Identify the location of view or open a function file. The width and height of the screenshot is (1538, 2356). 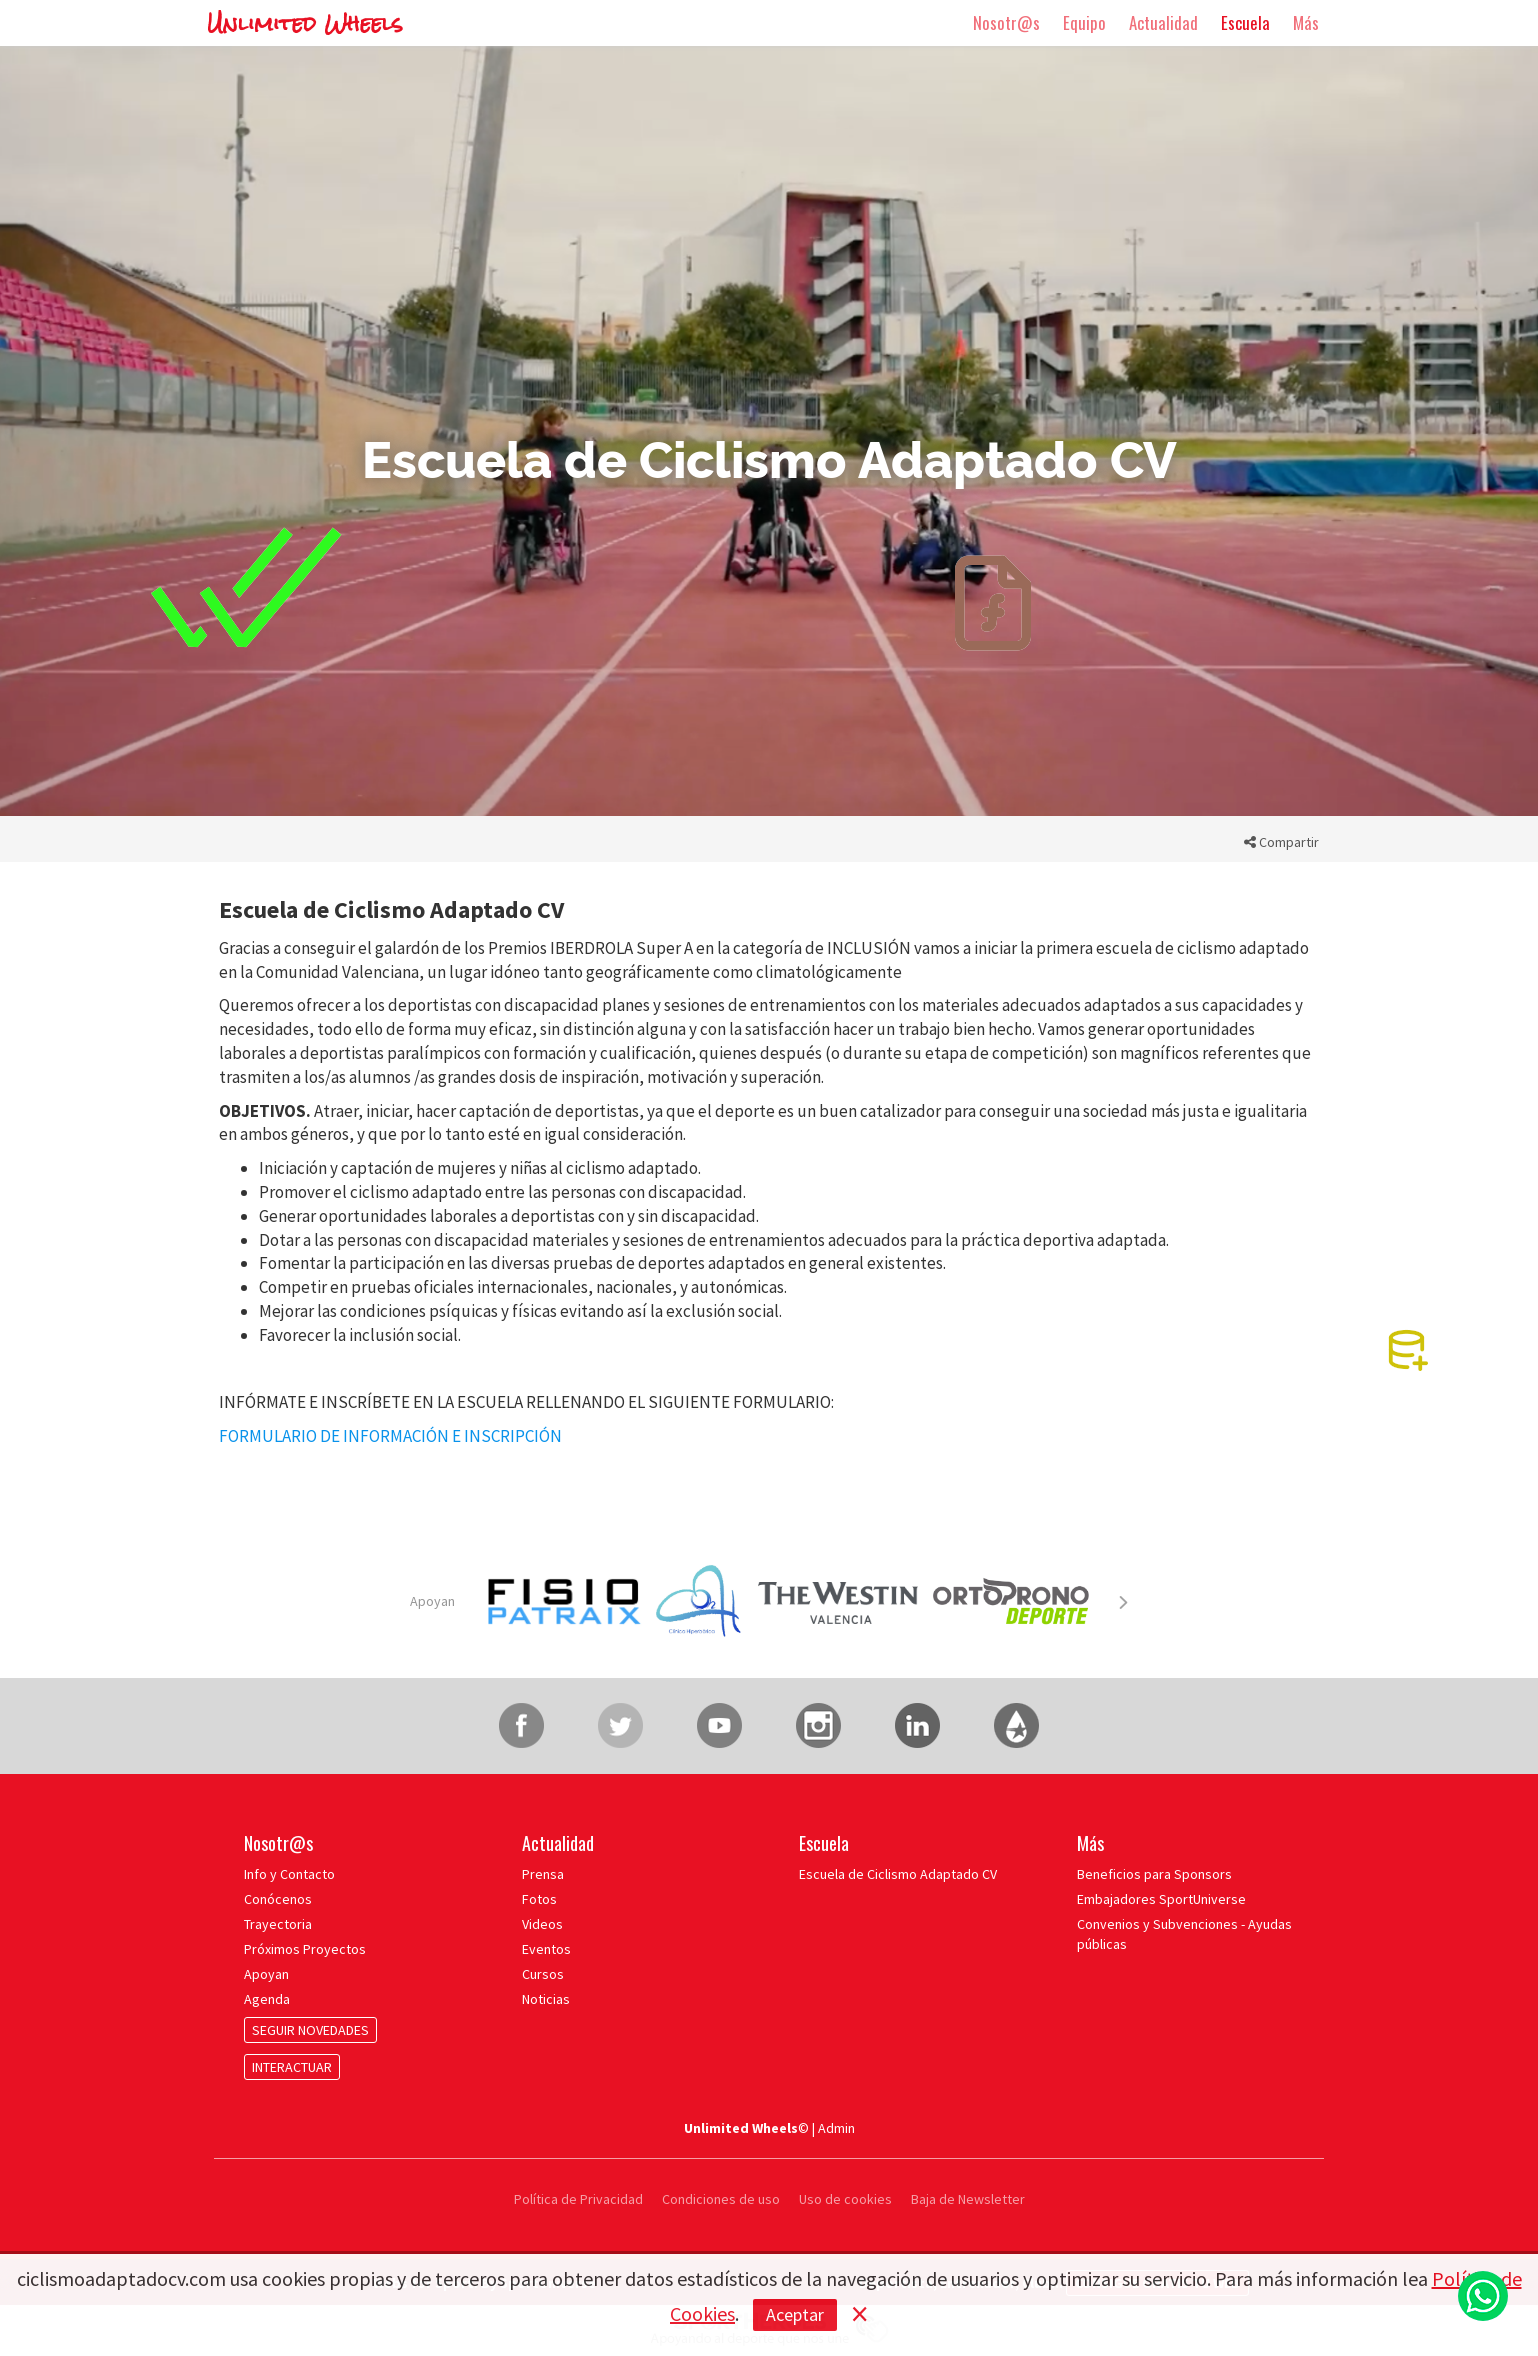
(993, 603).